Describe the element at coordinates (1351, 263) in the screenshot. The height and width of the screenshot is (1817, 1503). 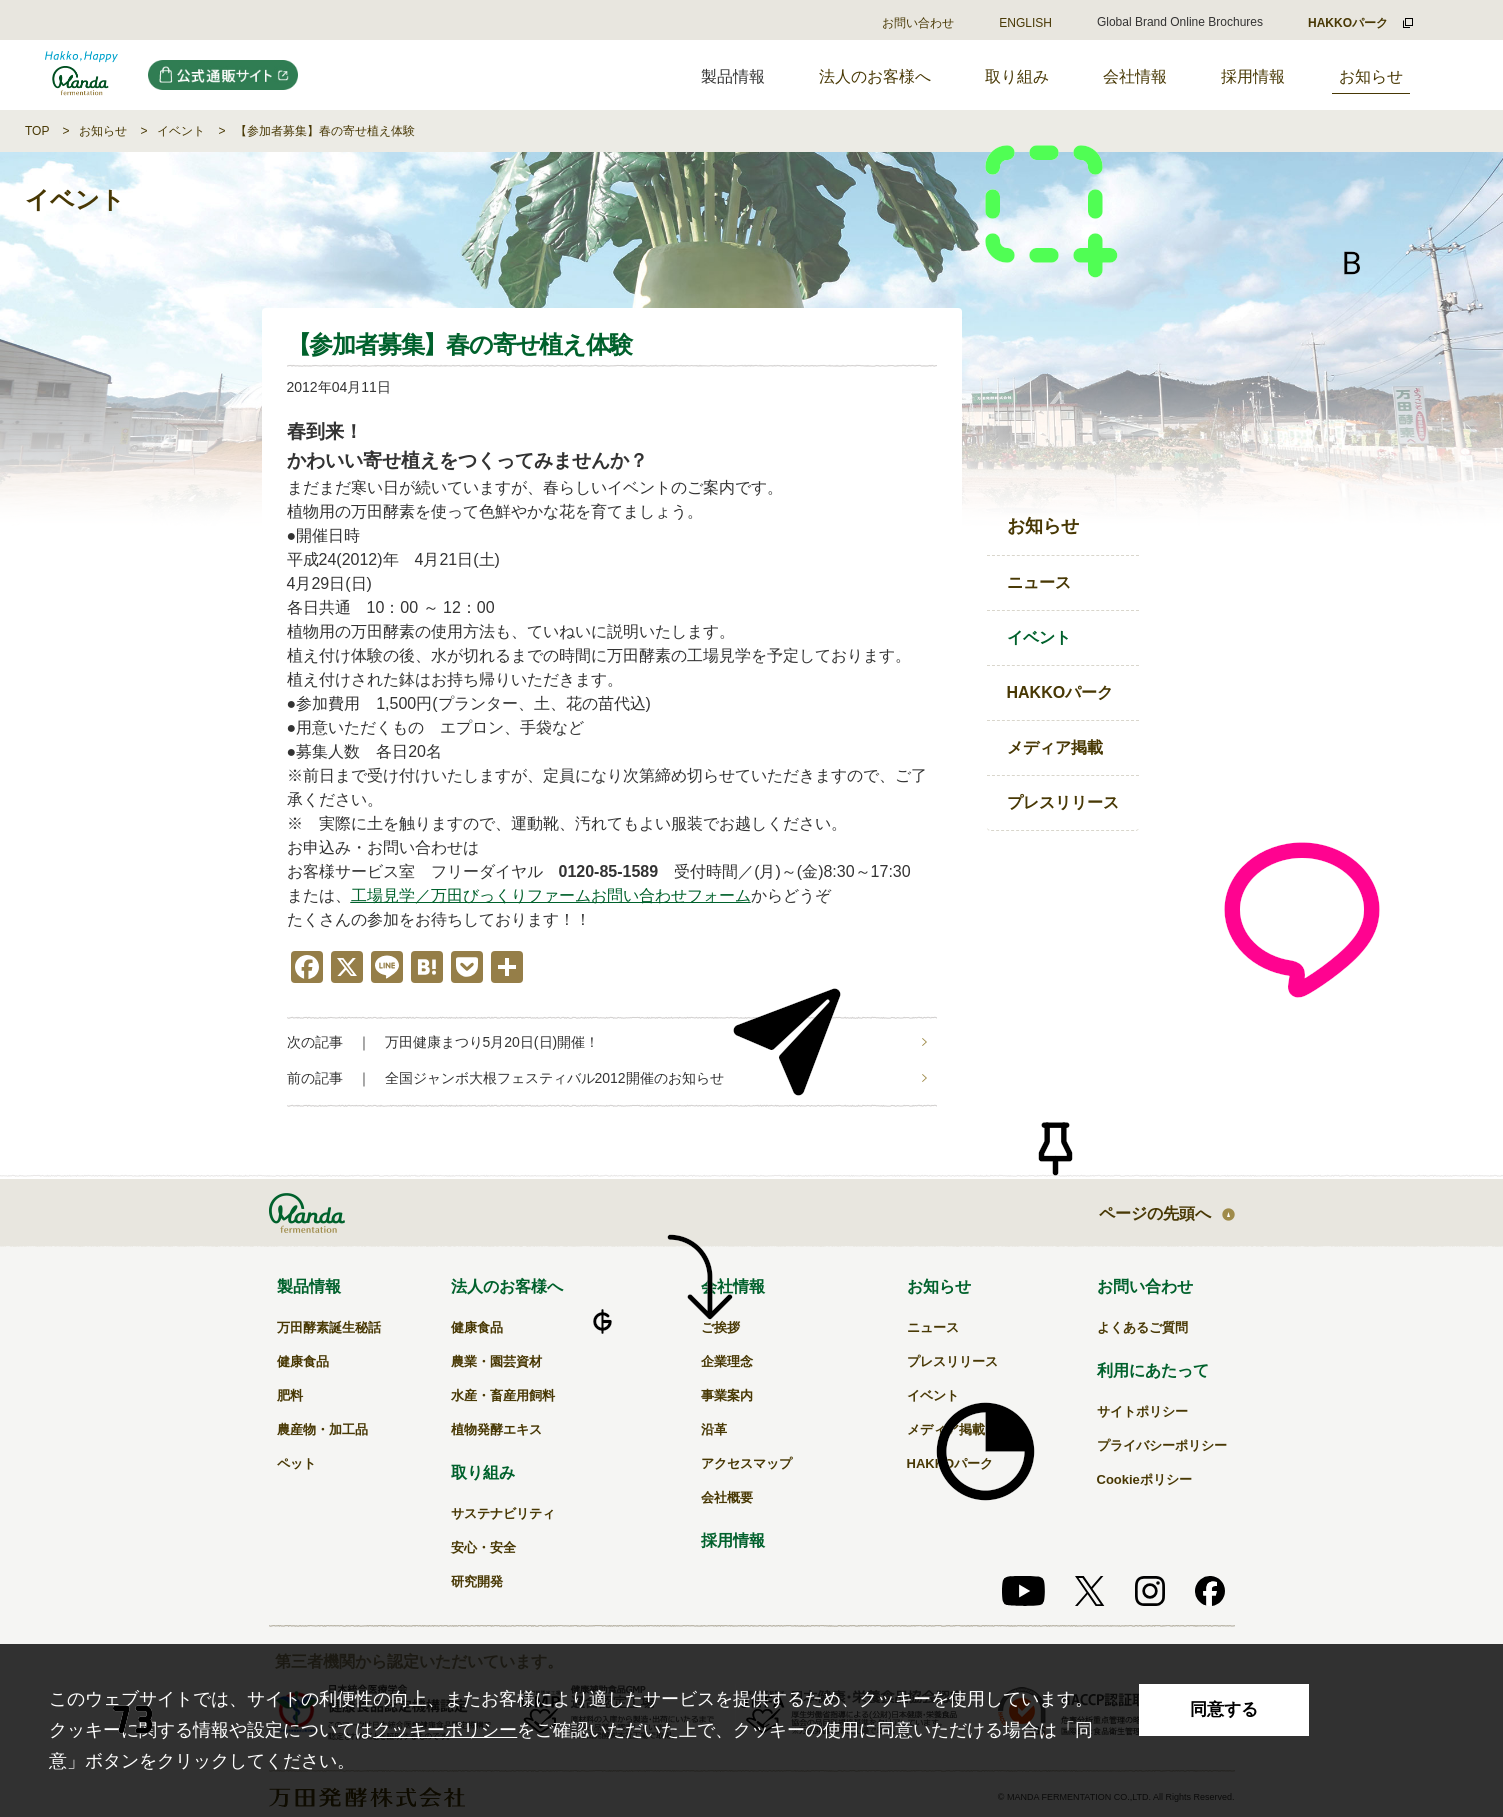
I see `apply bold formatting to selected text` at that location.